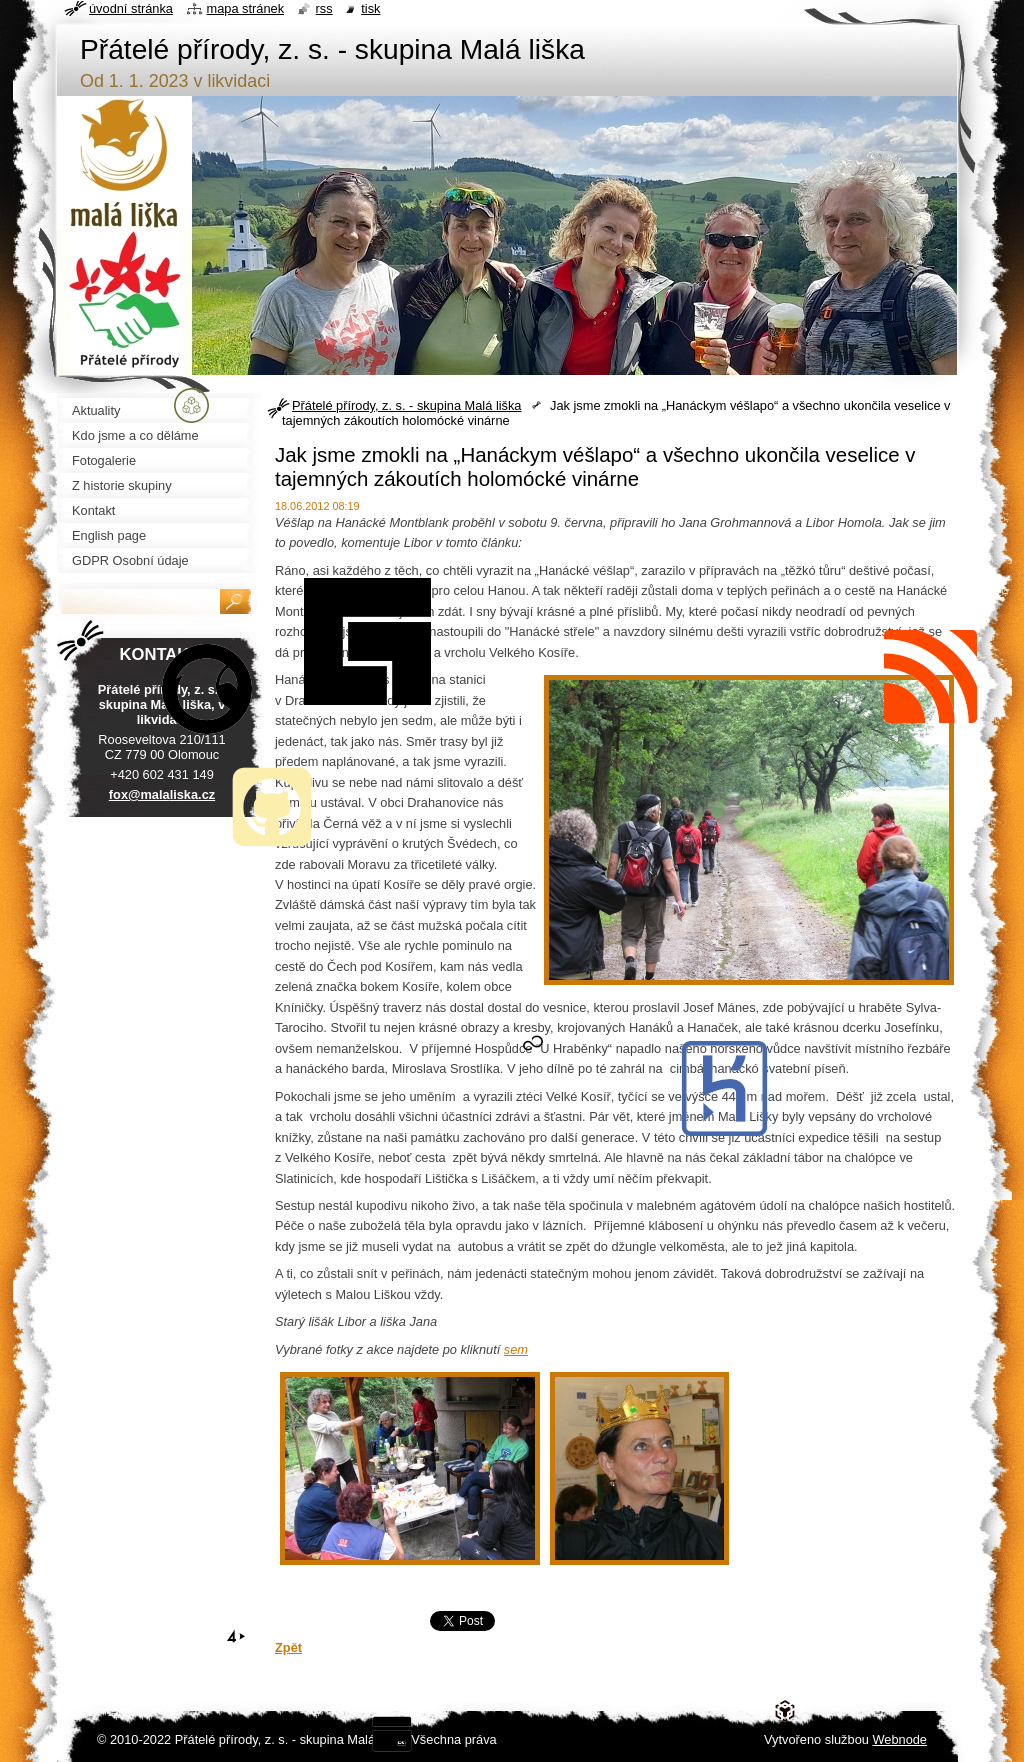  I want to click on open the tv4 play streaming app, so click(236, 1636).